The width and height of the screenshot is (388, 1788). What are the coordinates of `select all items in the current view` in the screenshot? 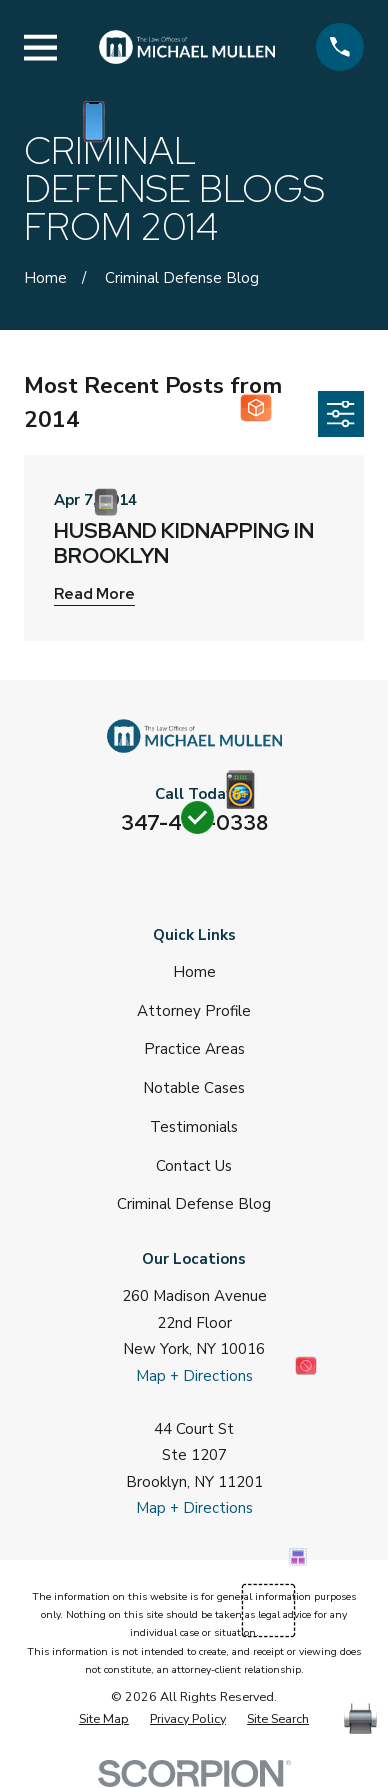 It's located at (298, 1557).